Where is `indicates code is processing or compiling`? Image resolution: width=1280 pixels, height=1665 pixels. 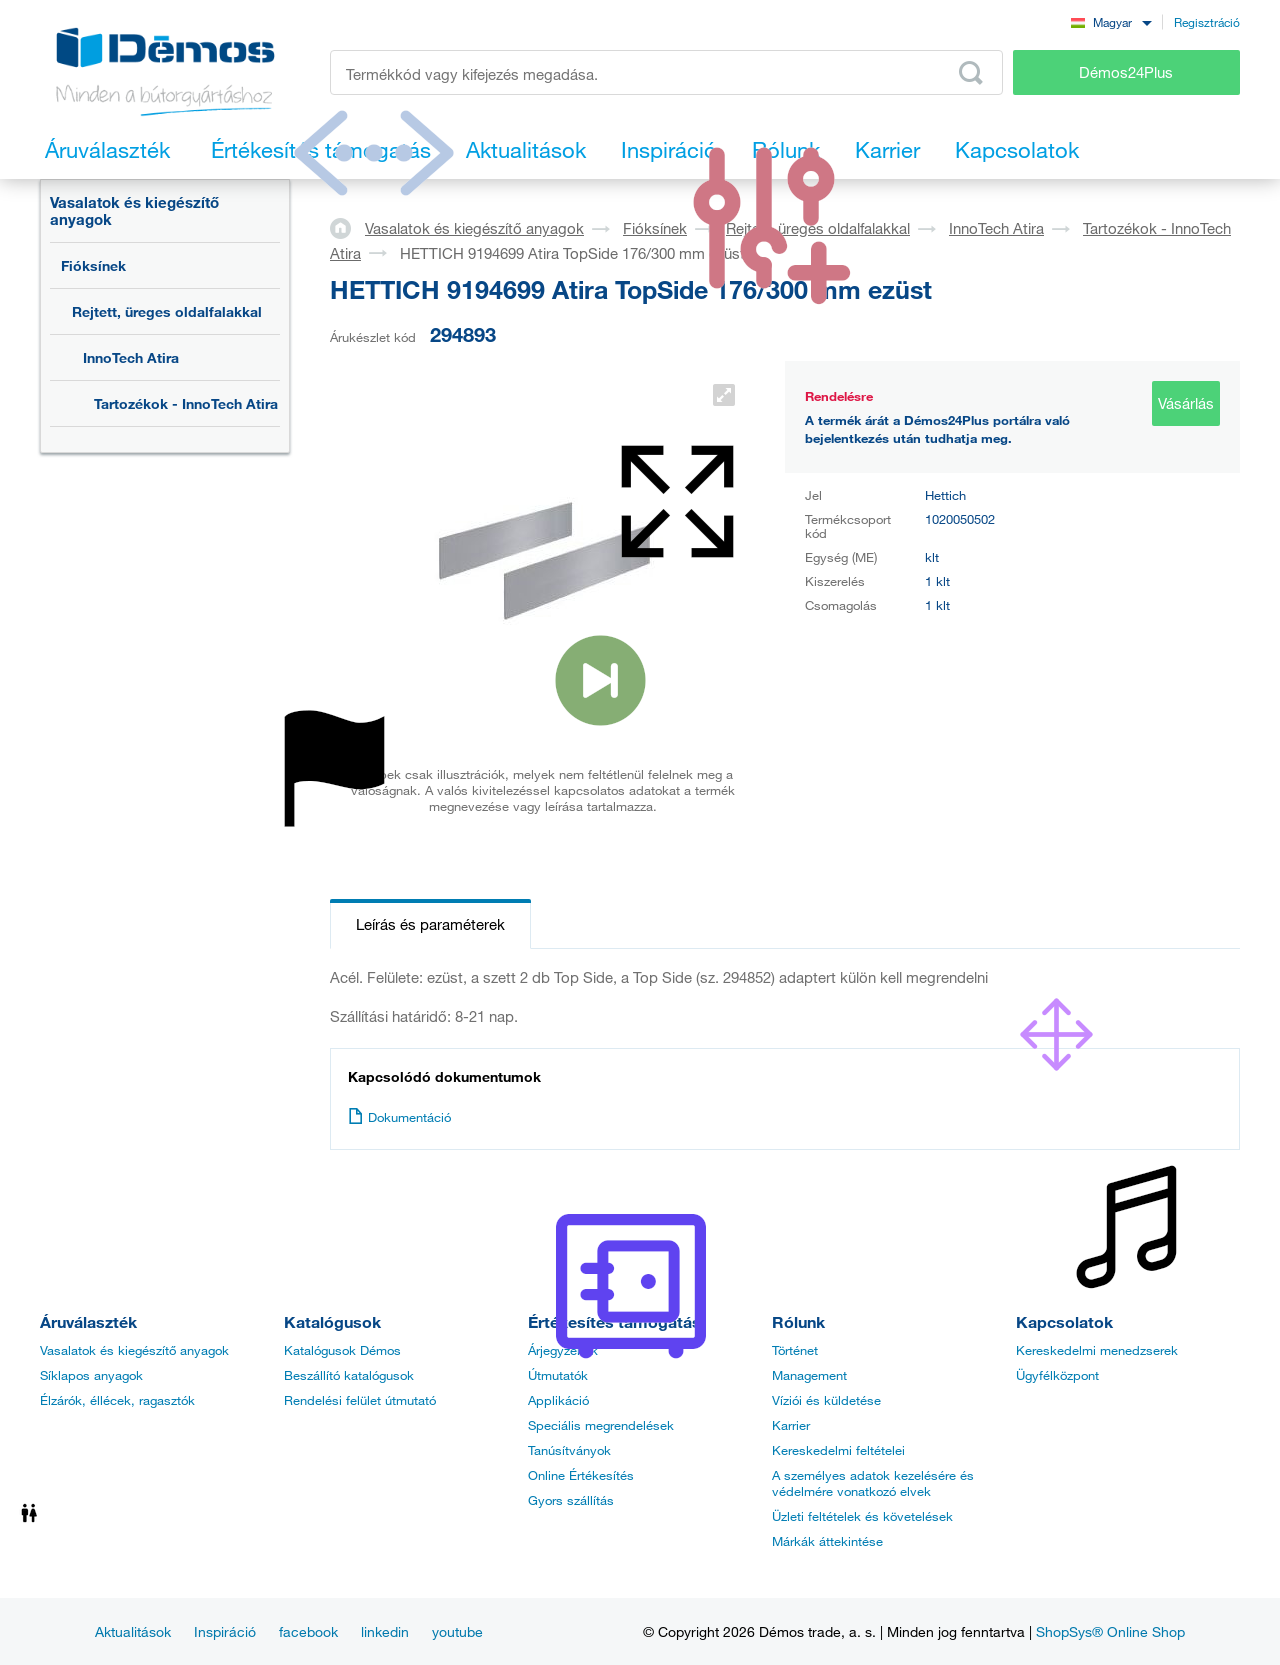
indicates code is processing or compiling is located at coordinates (374, 153).